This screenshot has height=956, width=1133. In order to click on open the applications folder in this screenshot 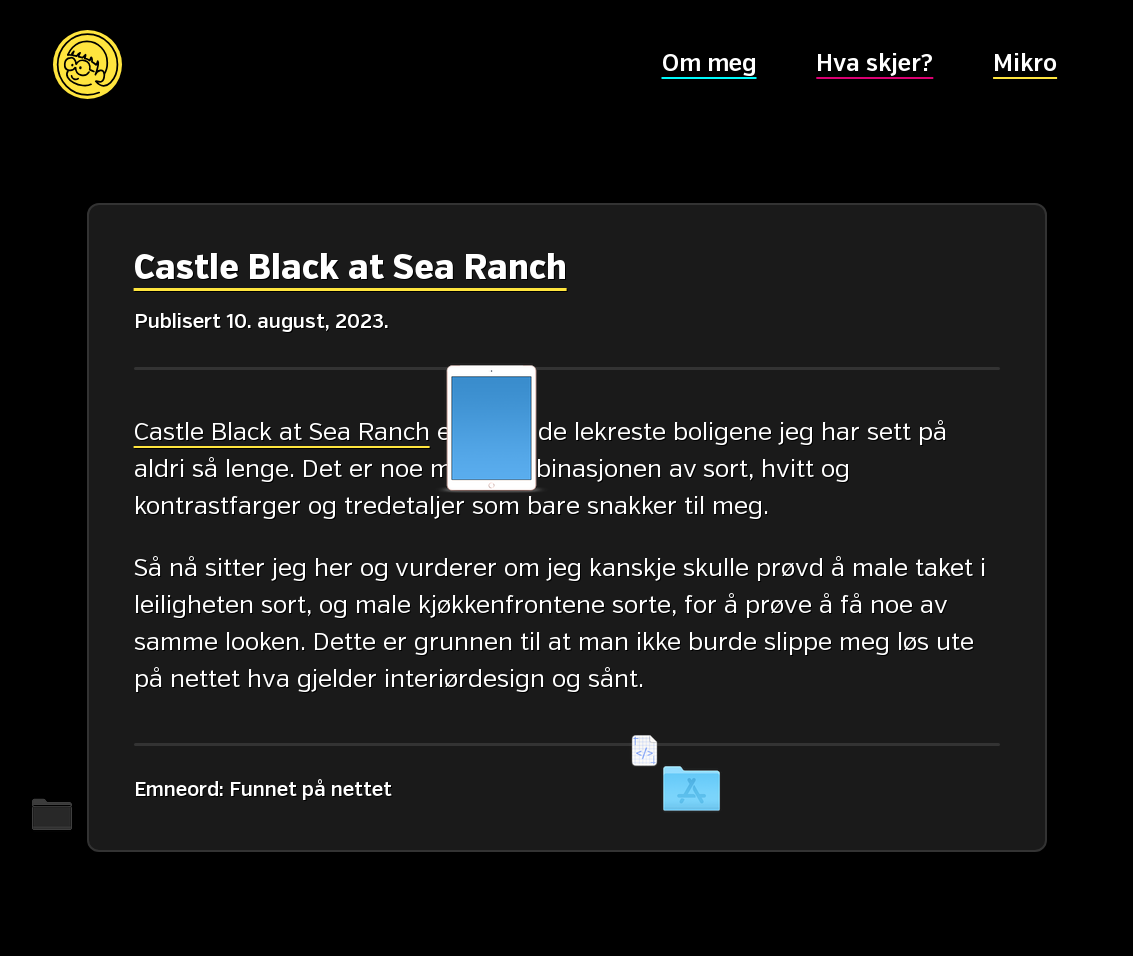, I will do `click(691, 788)`.